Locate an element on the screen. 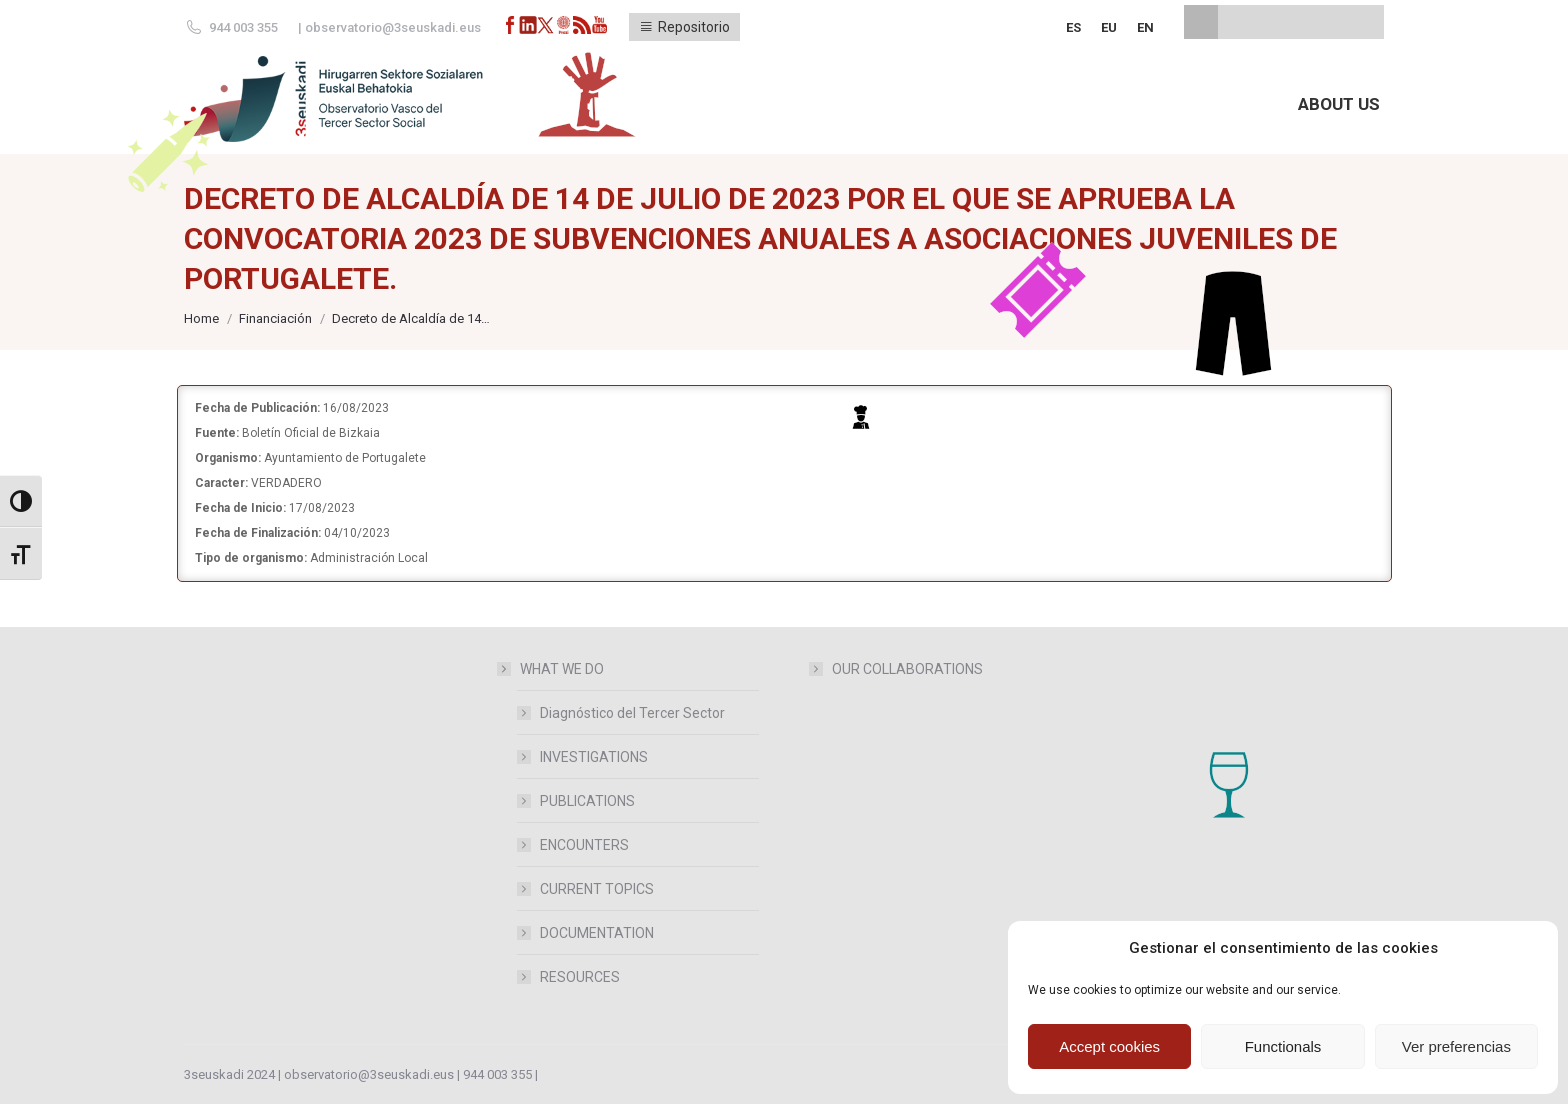 The height and width of the screenshot is (1104, 1568). browse wine or beverage options is located at coordinates (1229, 785).